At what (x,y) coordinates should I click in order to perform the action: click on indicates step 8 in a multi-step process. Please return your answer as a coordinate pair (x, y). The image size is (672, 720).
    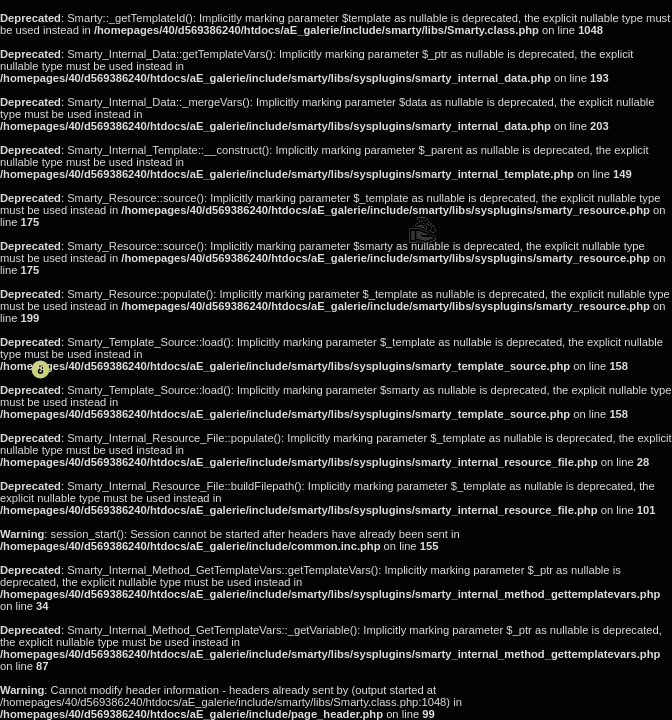
    Looking at the image, I should click on (40, 369).